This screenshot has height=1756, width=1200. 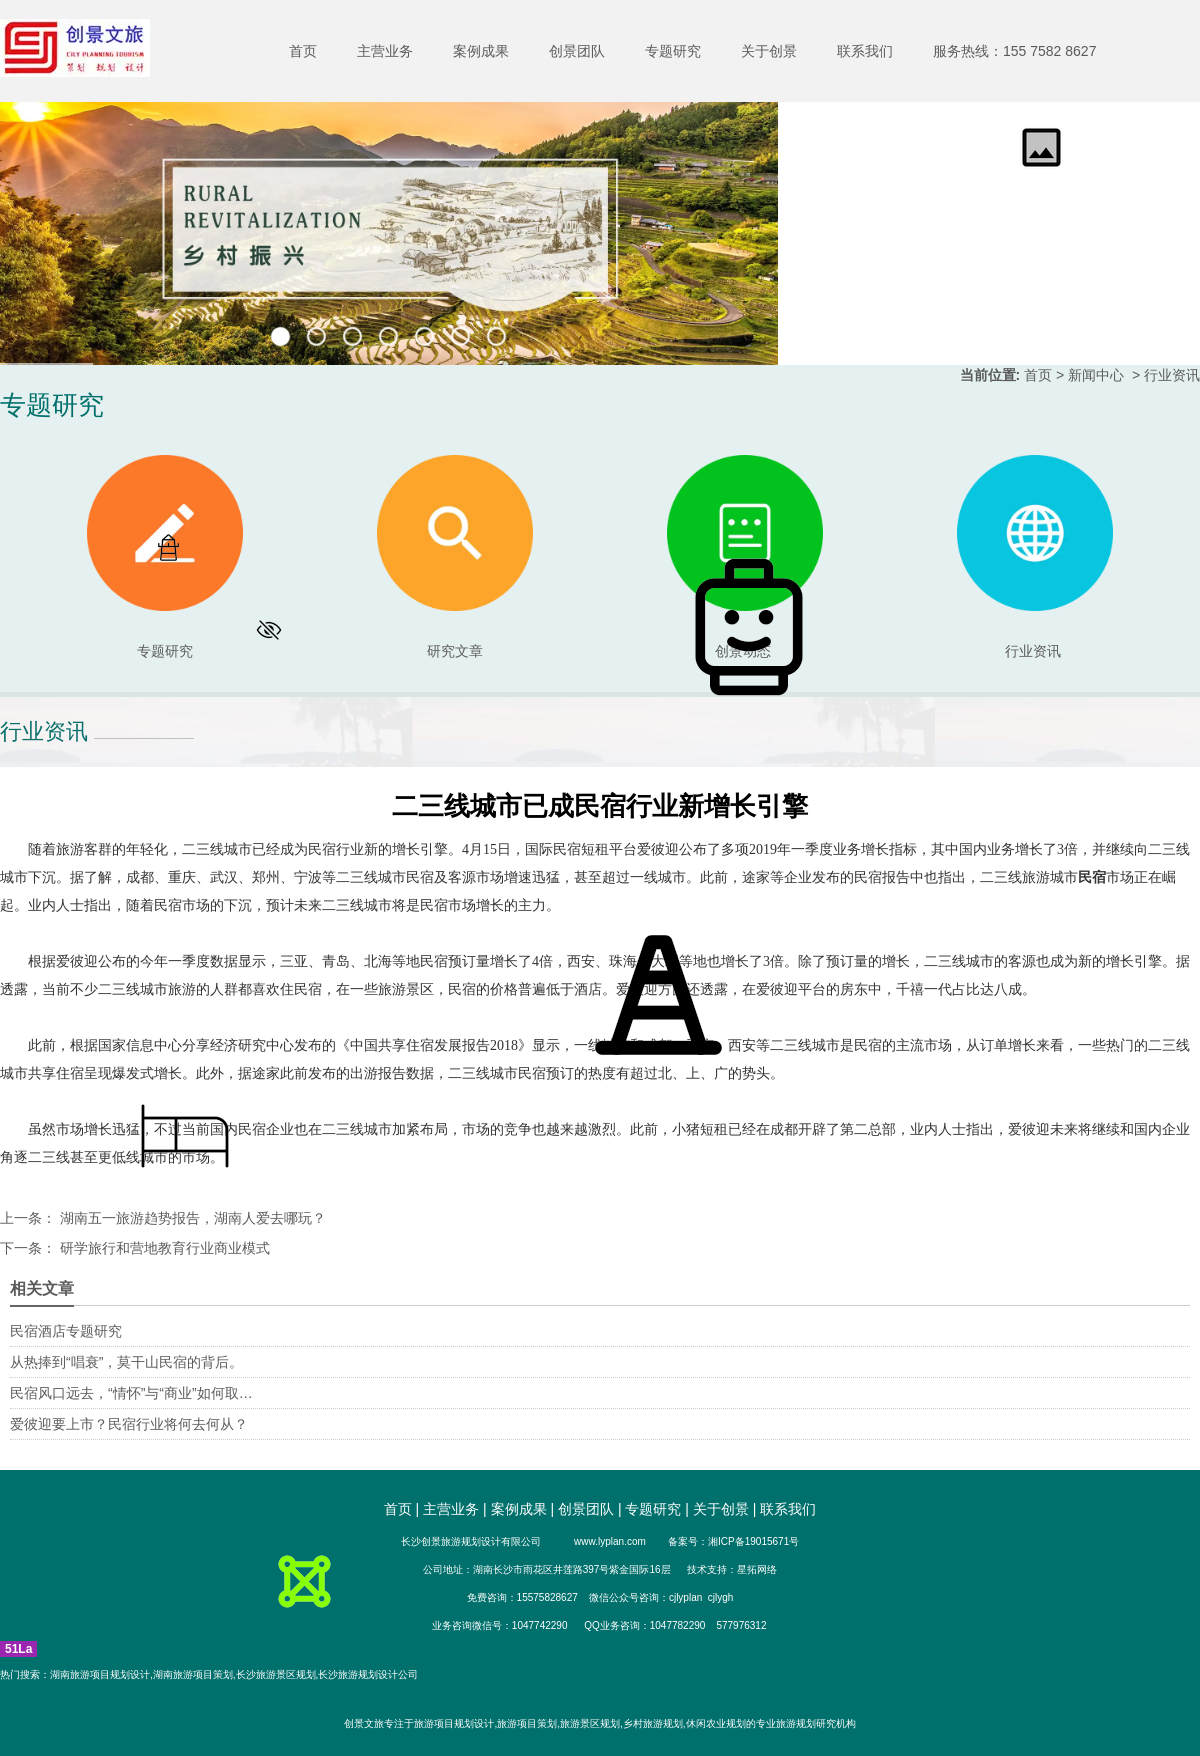 What do you see at coordinates (269, 630) in the screenshot?
I see `hide password or sensitive content` at bounding box center [269, 630].